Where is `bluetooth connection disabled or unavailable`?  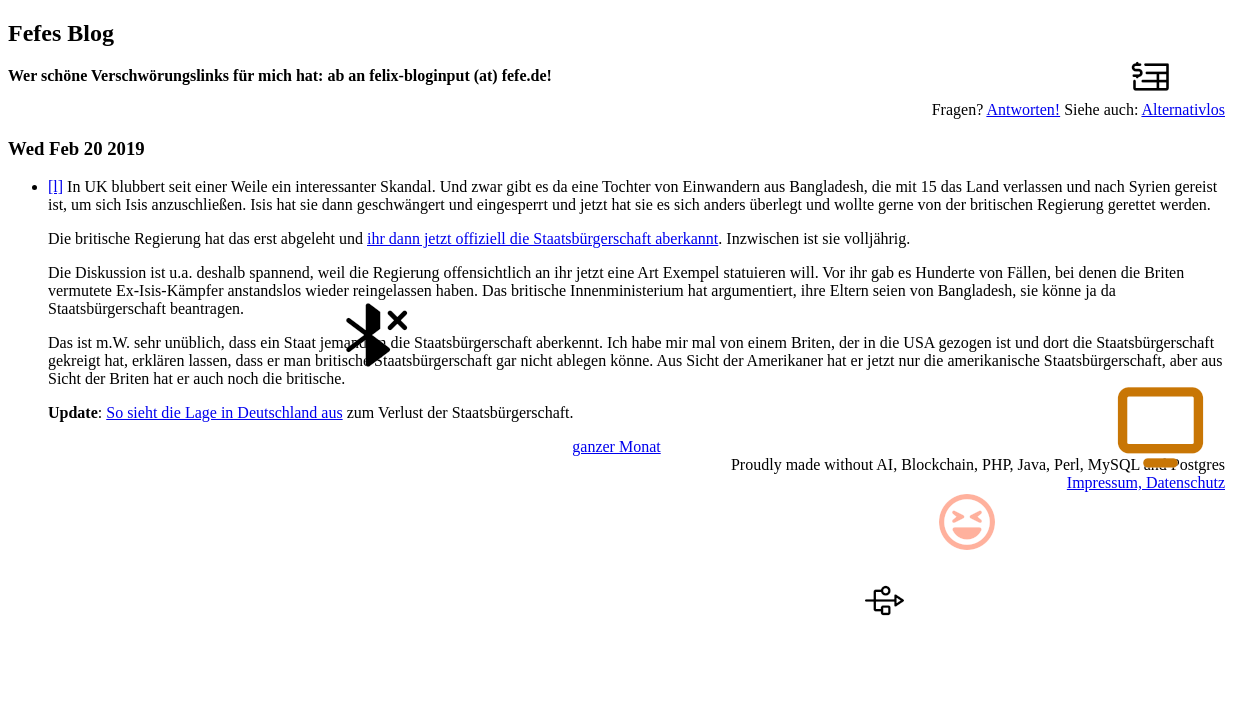
bluetooth connection disabled or unavailable is located at coordinates (373, 335).